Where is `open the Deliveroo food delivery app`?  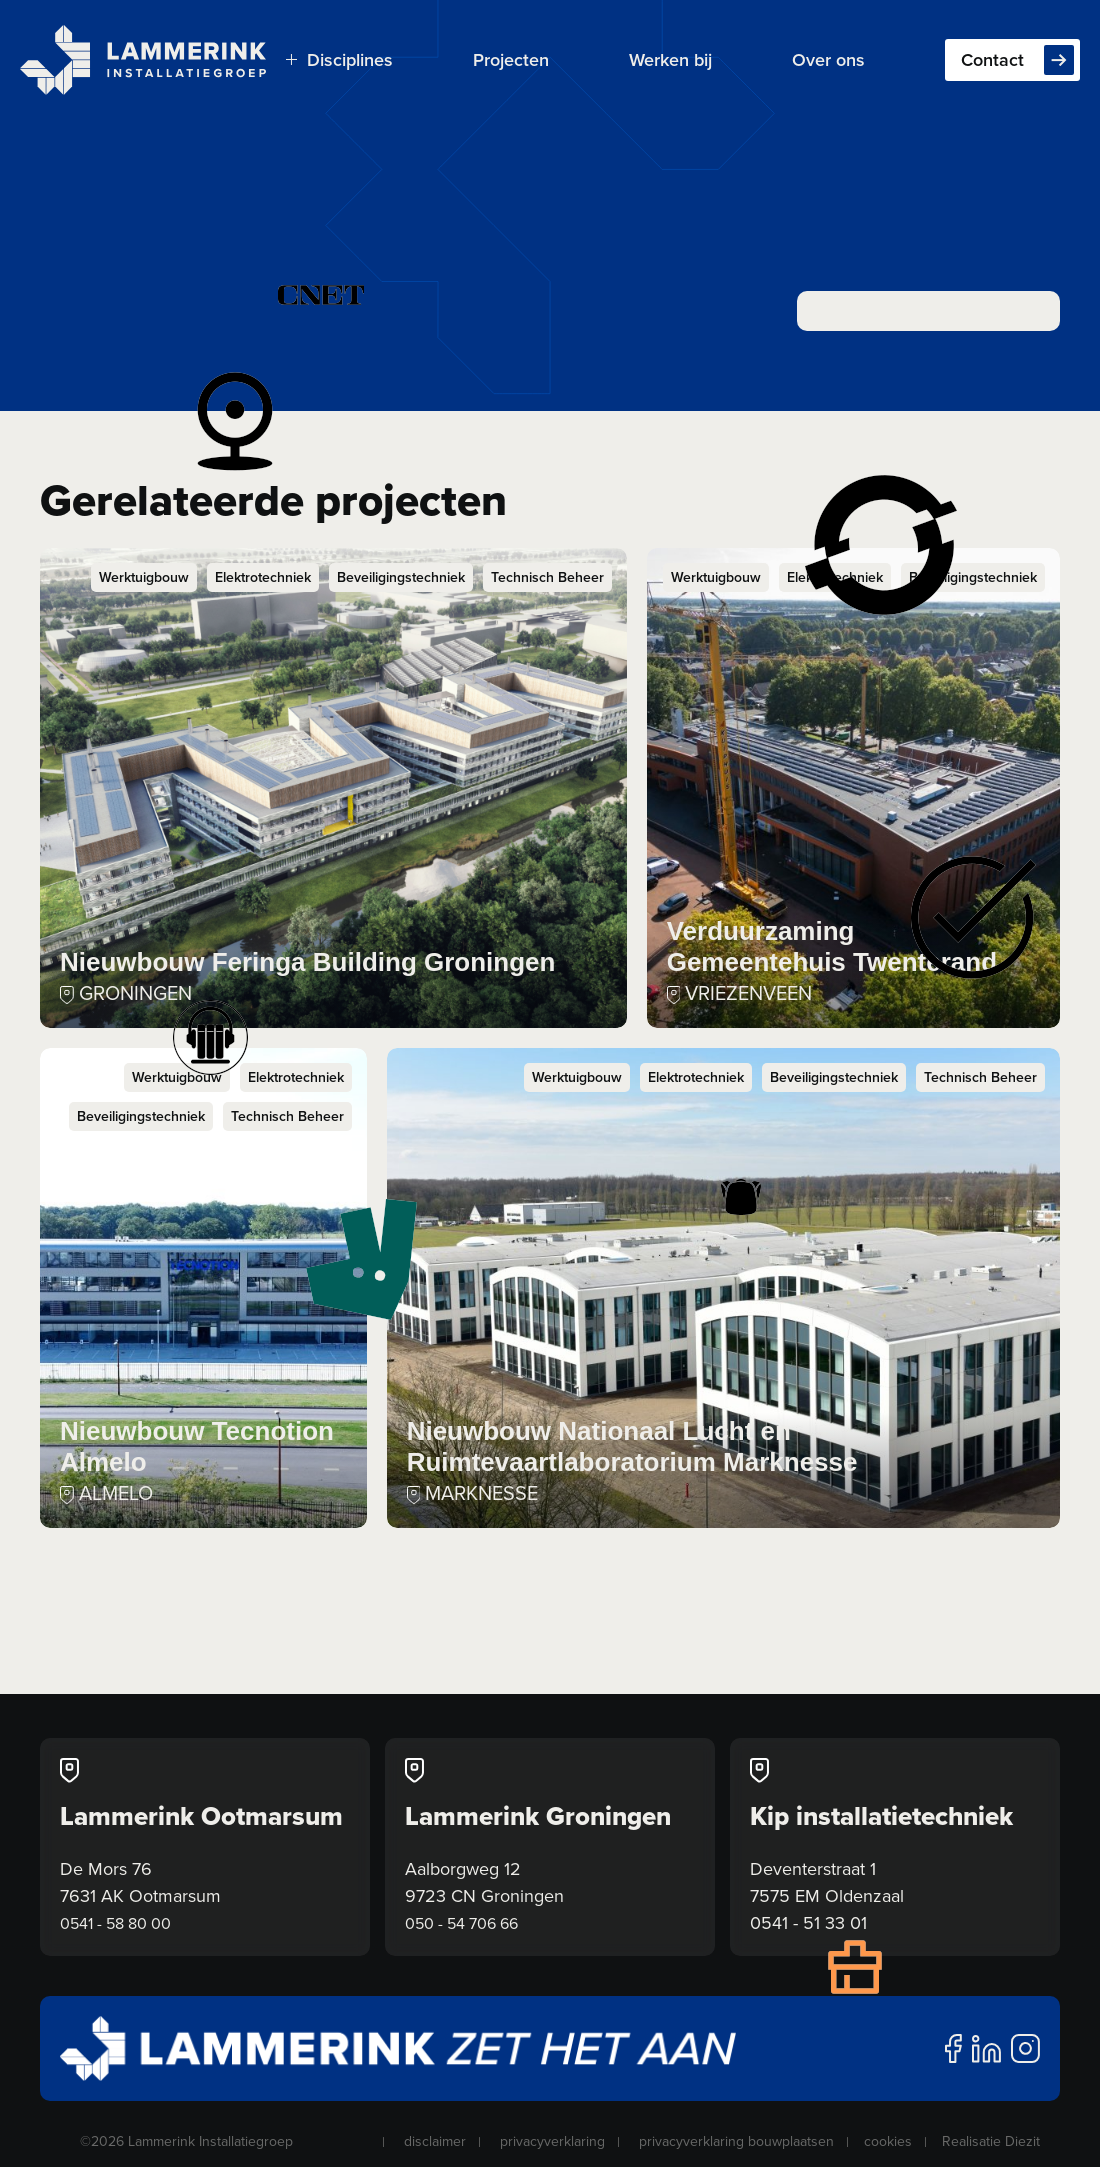 open the Deliveroo food delivery app is located at coordinates (361, 1259).